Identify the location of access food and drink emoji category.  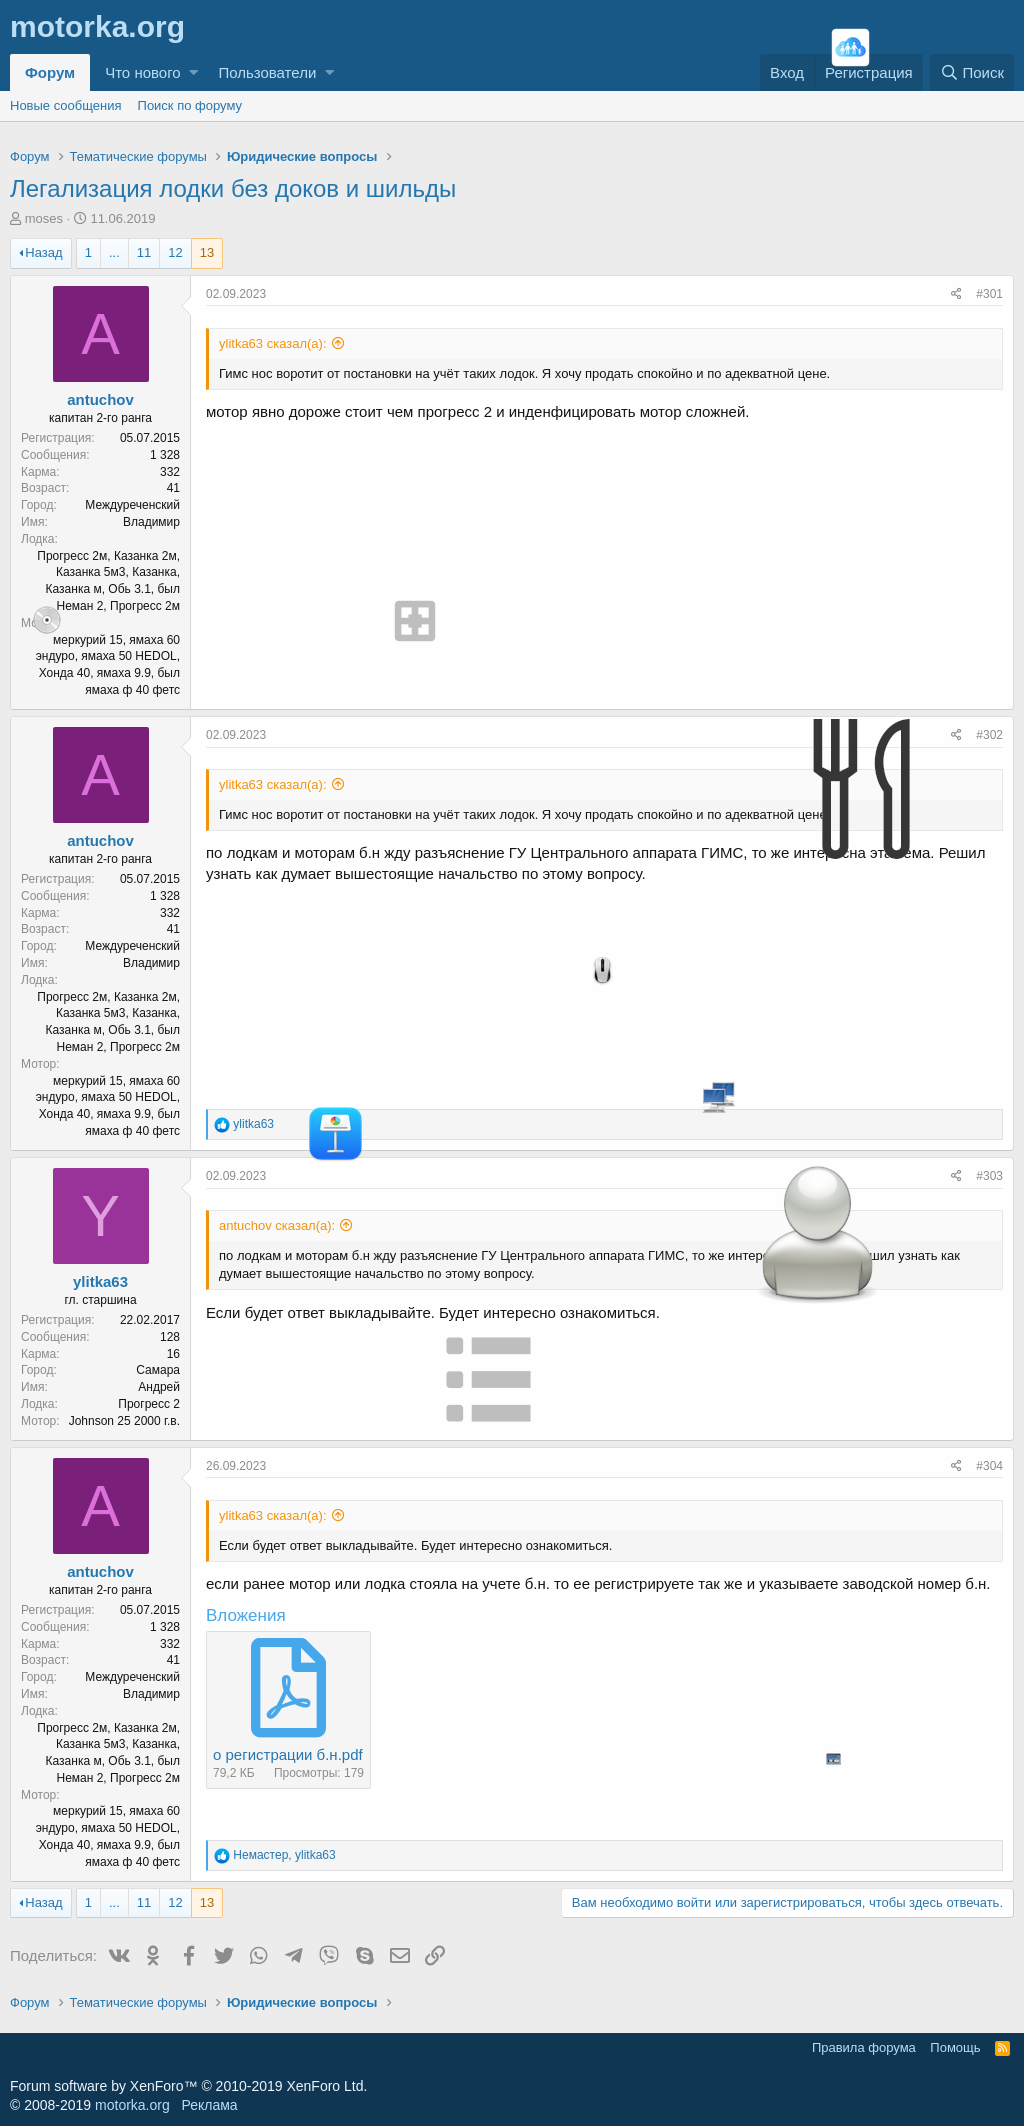
(866, 789).